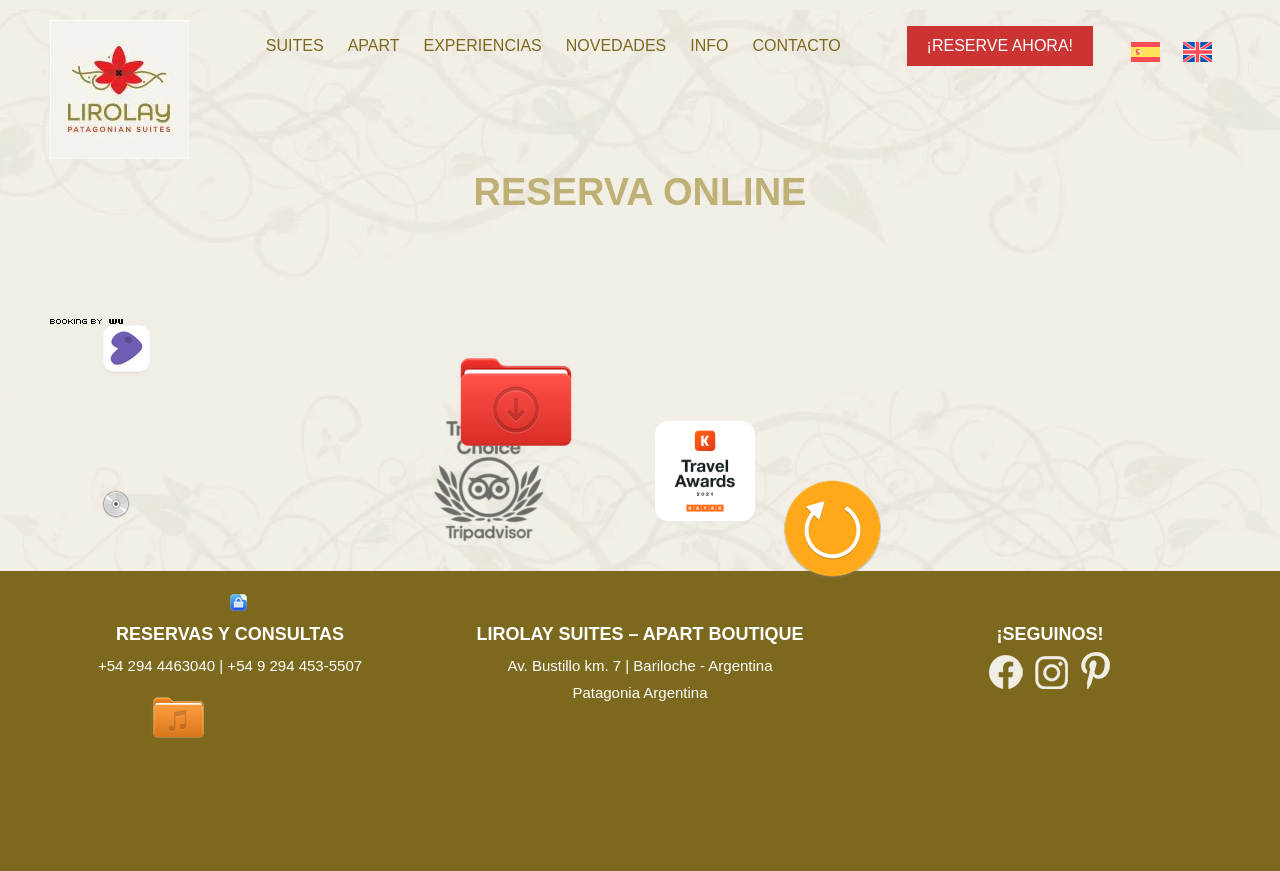 This screenshot has width=1280, height=871. I want to click on open screensaver and lock screen preferences, so click(238, 602).